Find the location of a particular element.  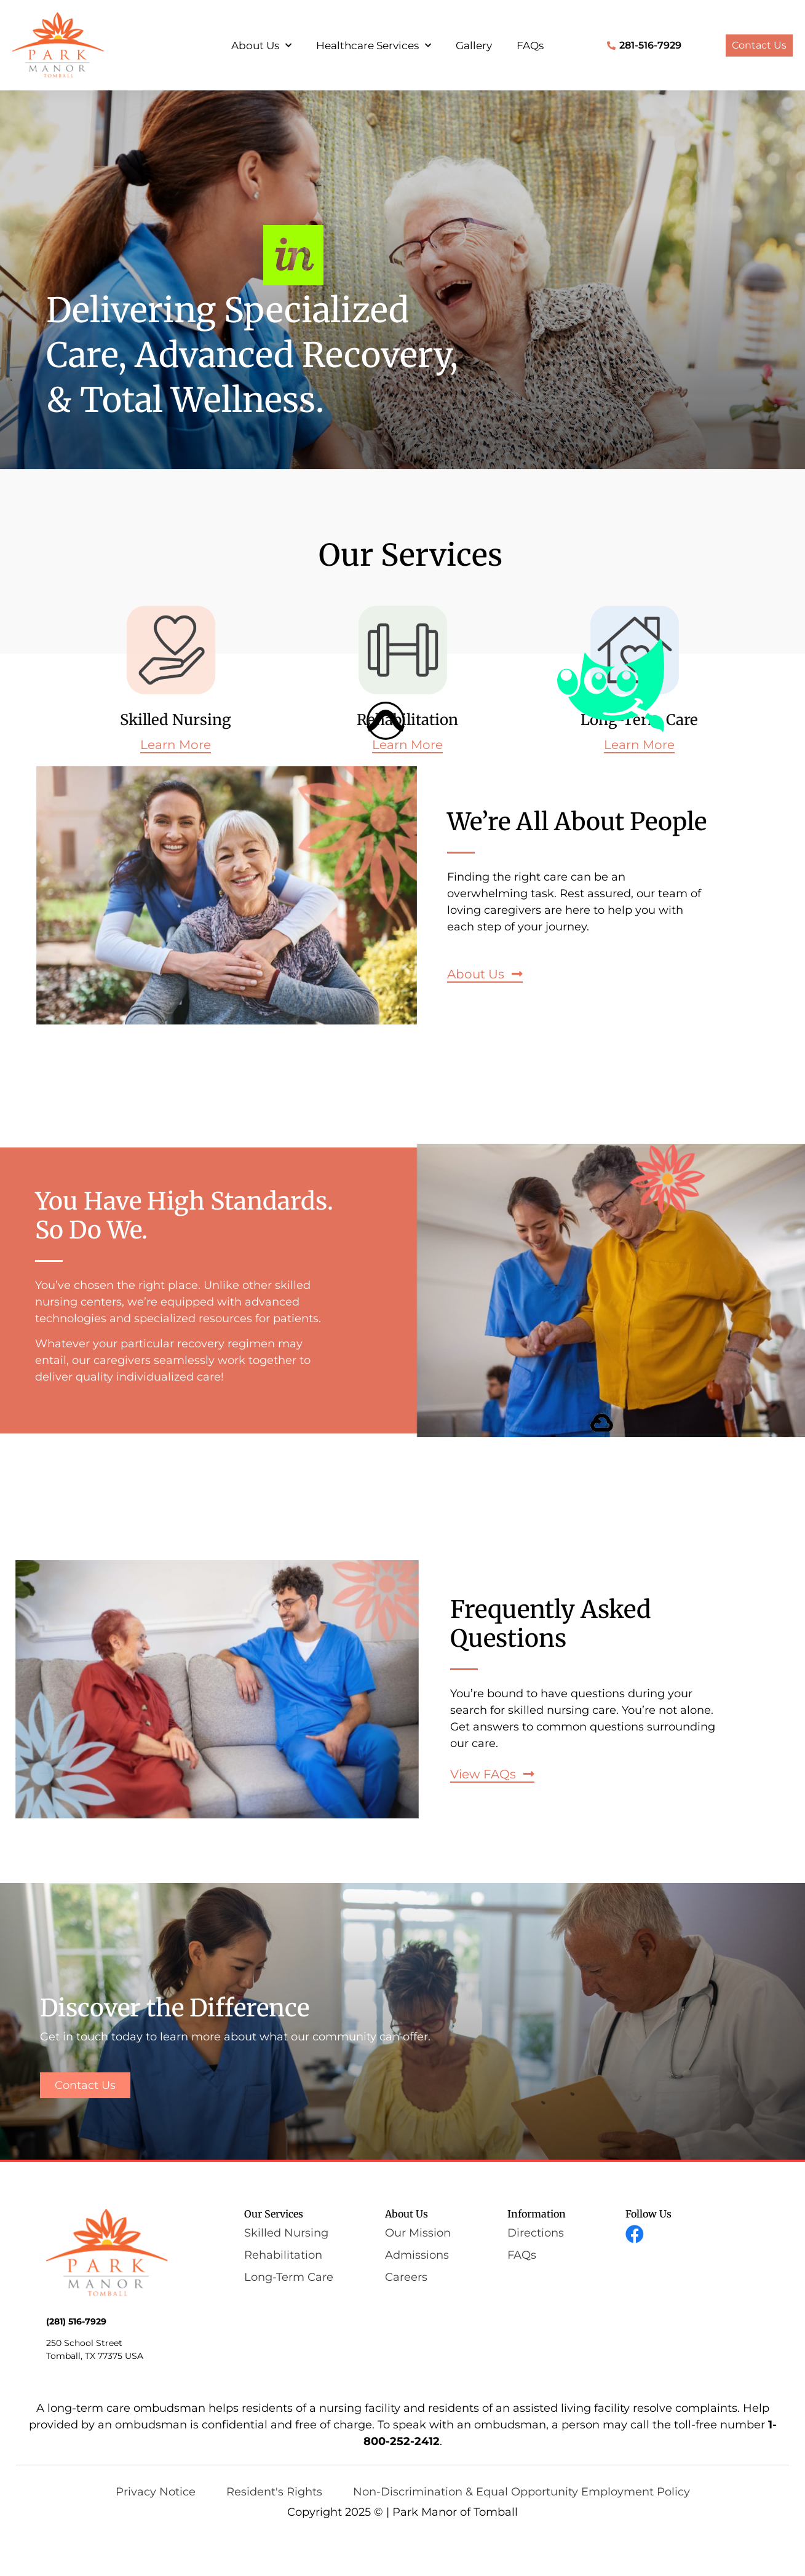

open InVision app is located at coordinates (293, 255).